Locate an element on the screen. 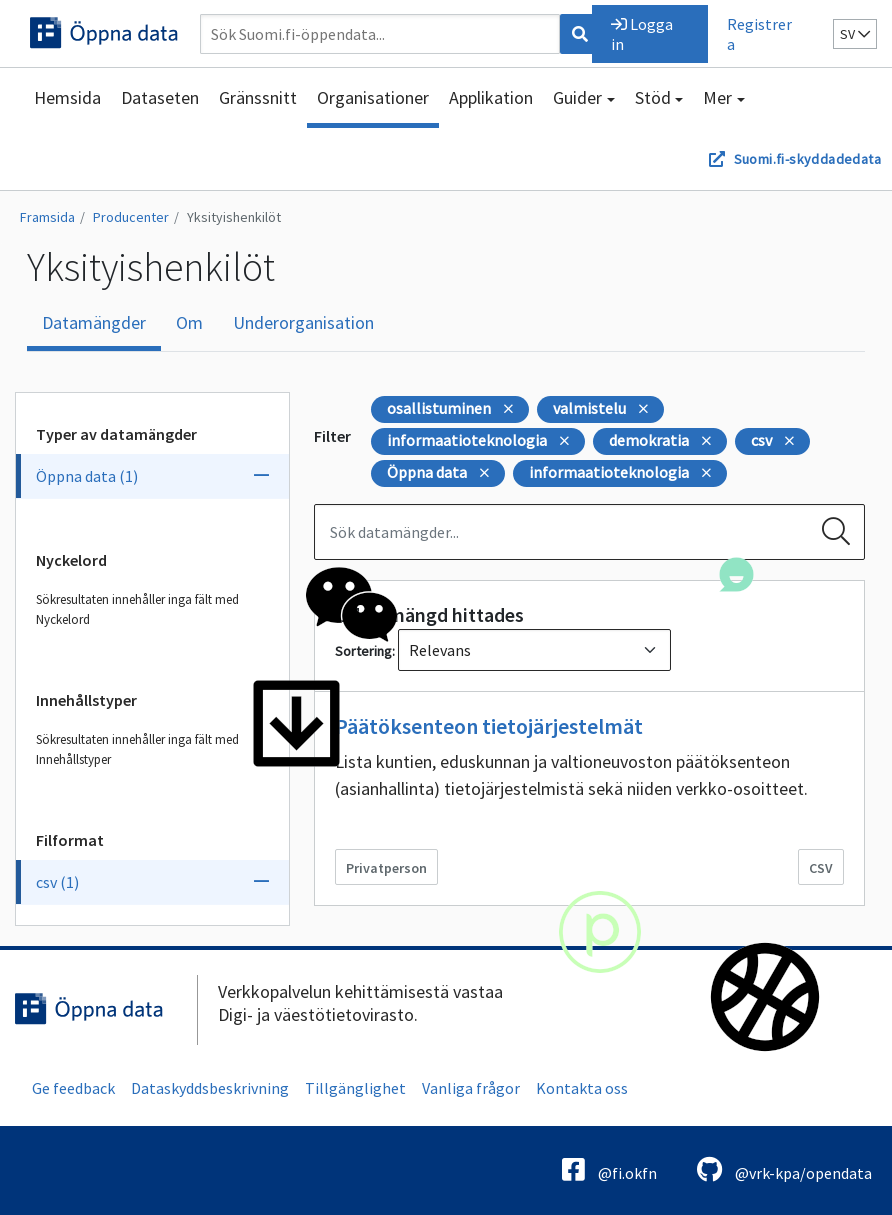 The width and height of the screenshot is (892, 1215). access sports scores and updates is located at coordinates (765, 997).